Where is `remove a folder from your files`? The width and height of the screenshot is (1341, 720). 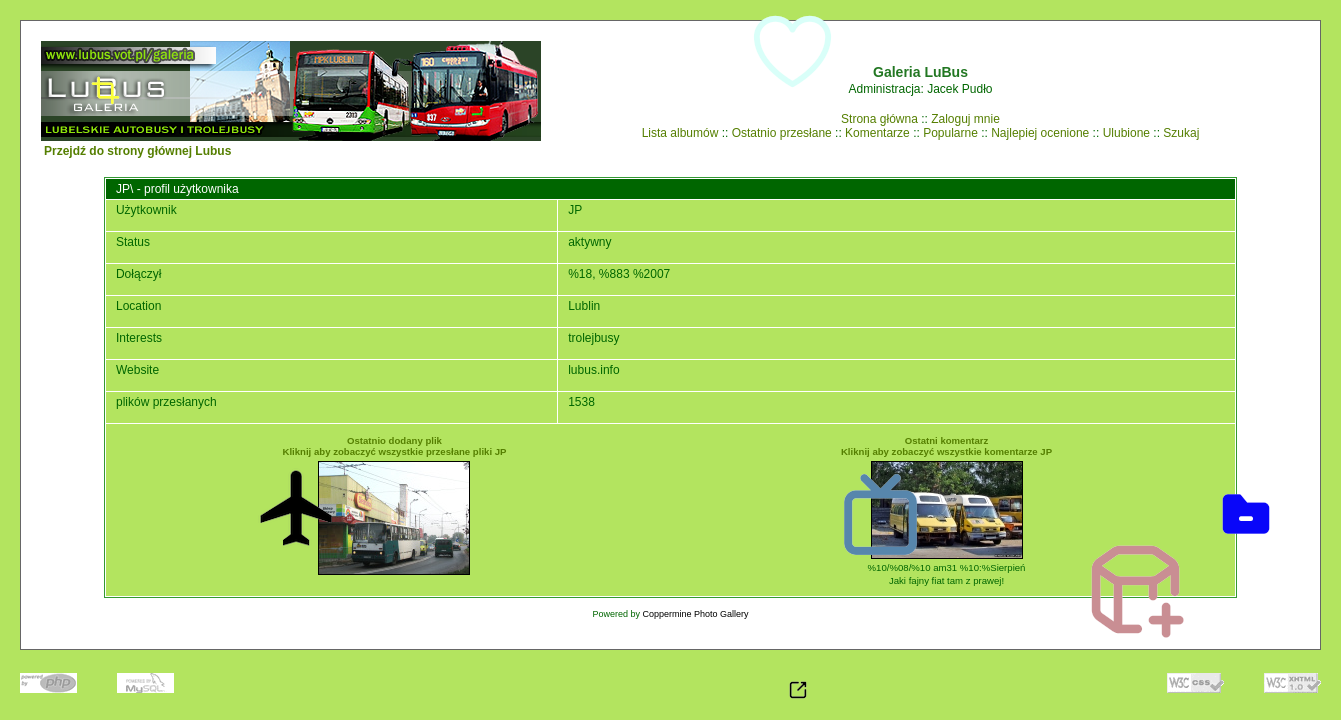 remove a folder from your files is located at coordinates (1246, 514).